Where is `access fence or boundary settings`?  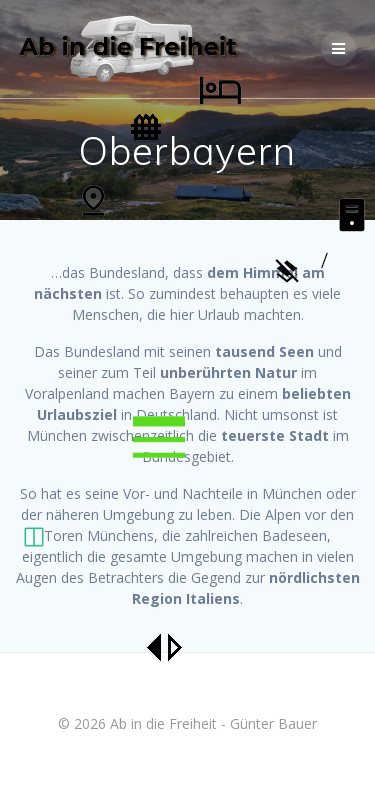
access fence or boundary settings is located at coordinates (146, 127).